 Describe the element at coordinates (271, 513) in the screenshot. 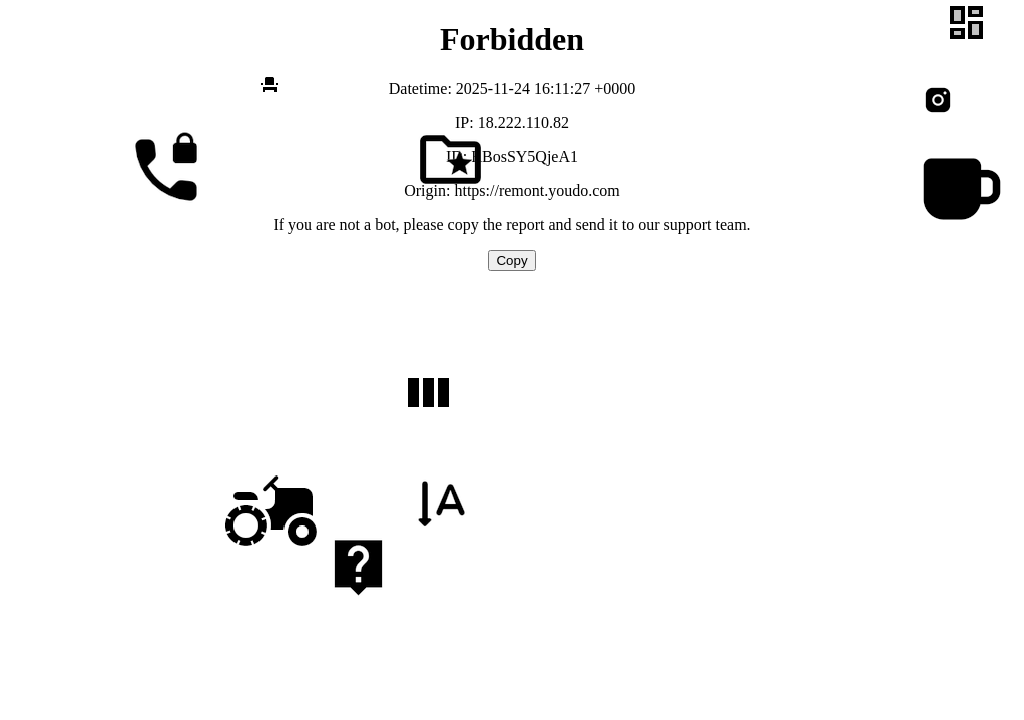

I see `access agricultural or farming features` at that location.